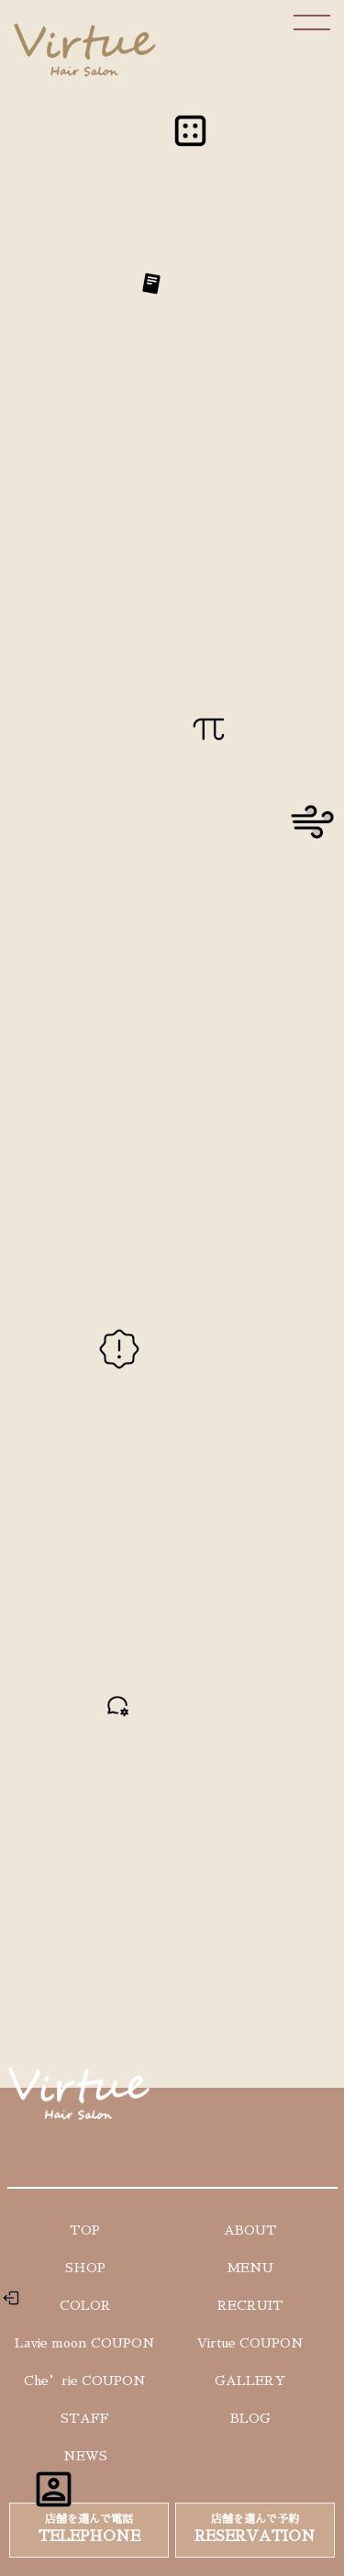 This screenshot has height=2576, width=344. Describe the element at coordinates (117, 1705) in the screenshot. I see `access message settings` at that location.